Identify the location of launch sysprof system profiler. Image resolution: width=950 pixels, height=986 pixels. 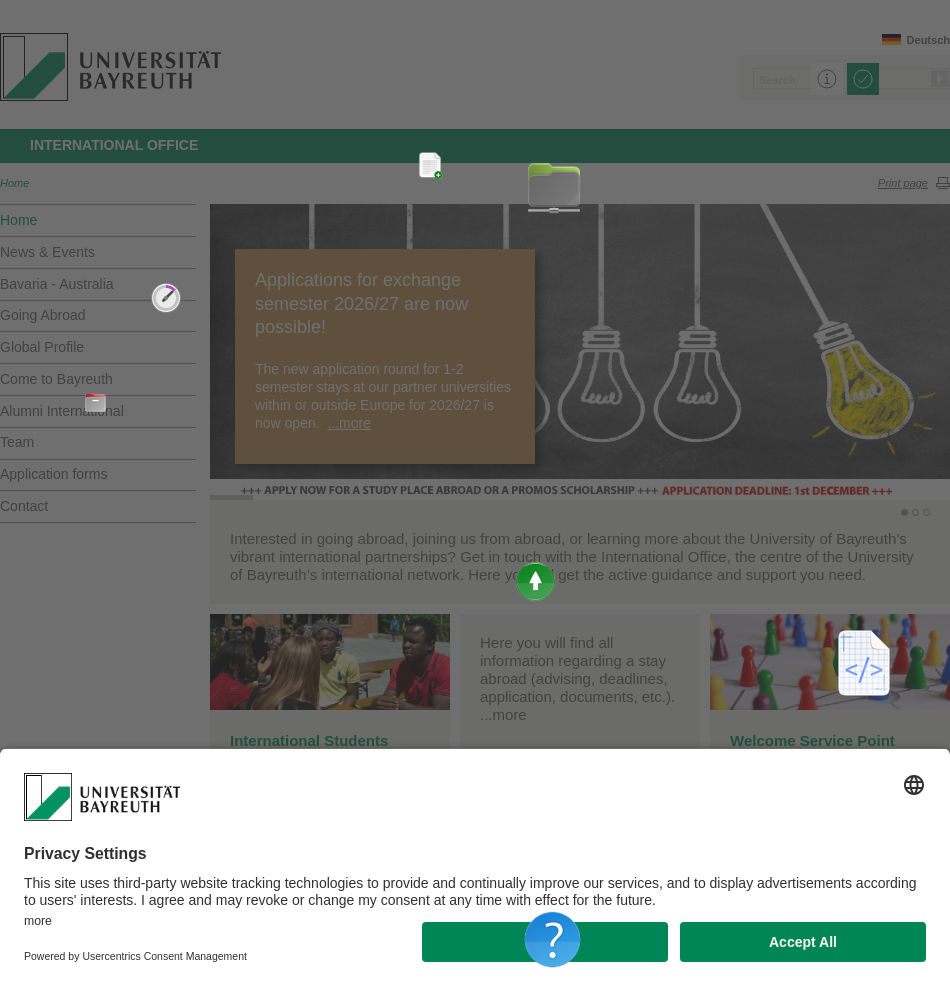
(166, 298).